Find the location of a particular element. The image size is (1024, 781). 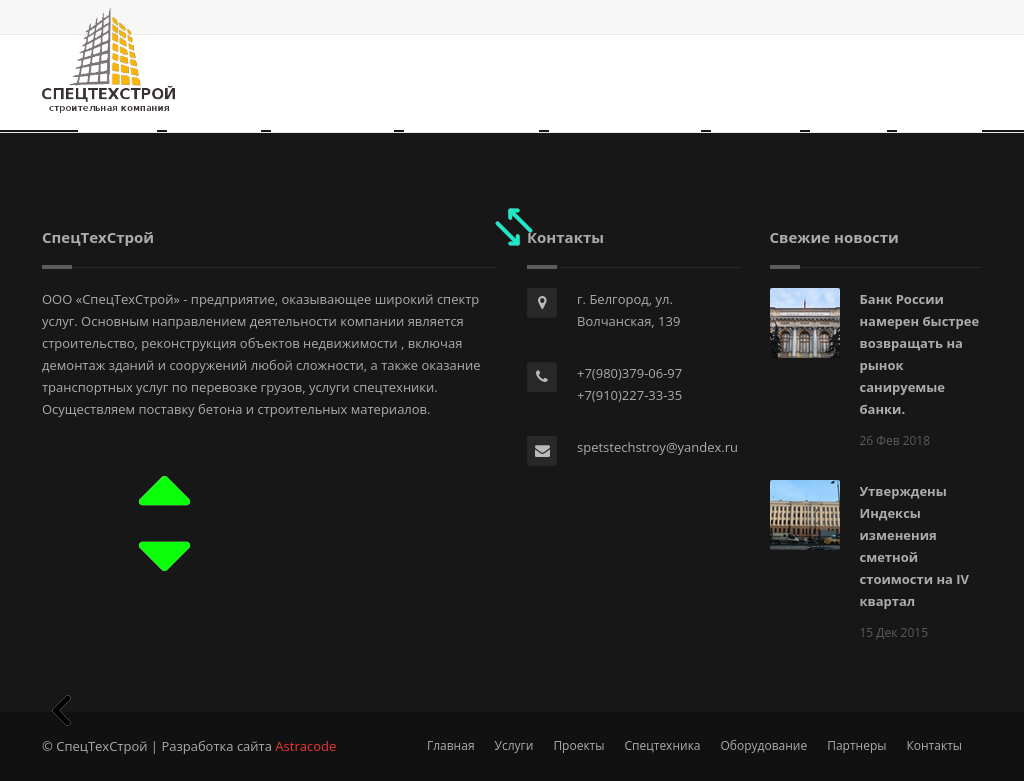

go back to the previous screen is located at coordinates (61, 710).